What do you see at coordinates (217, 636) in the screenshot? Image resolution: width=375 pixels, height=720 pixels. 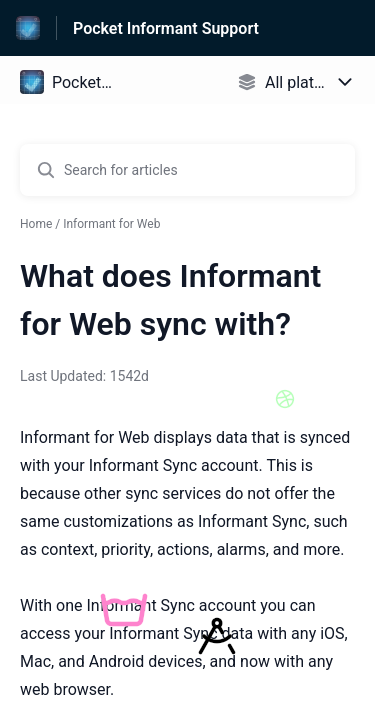 I see `access design or drawing tools` at bounding box center [217, 636].